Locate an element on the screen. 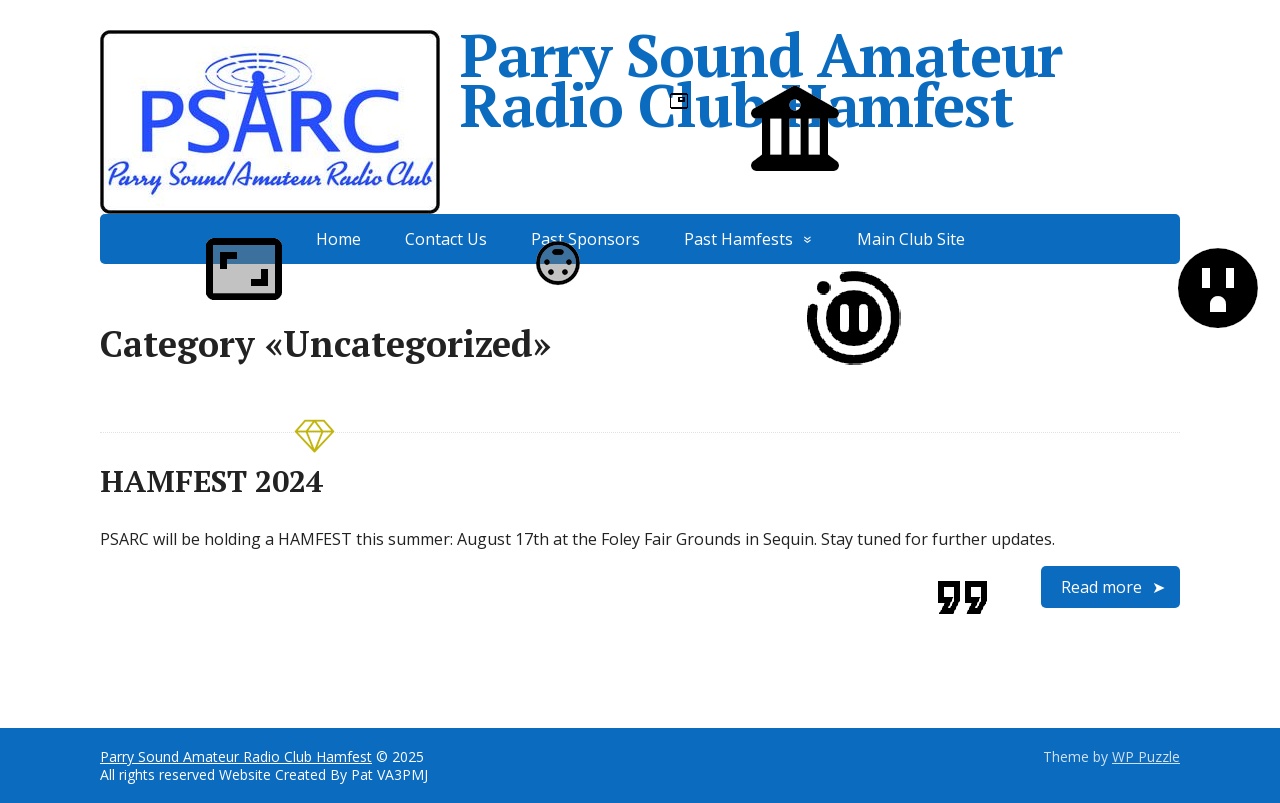  pause motion photo playback is located at coordinates (854, 318).